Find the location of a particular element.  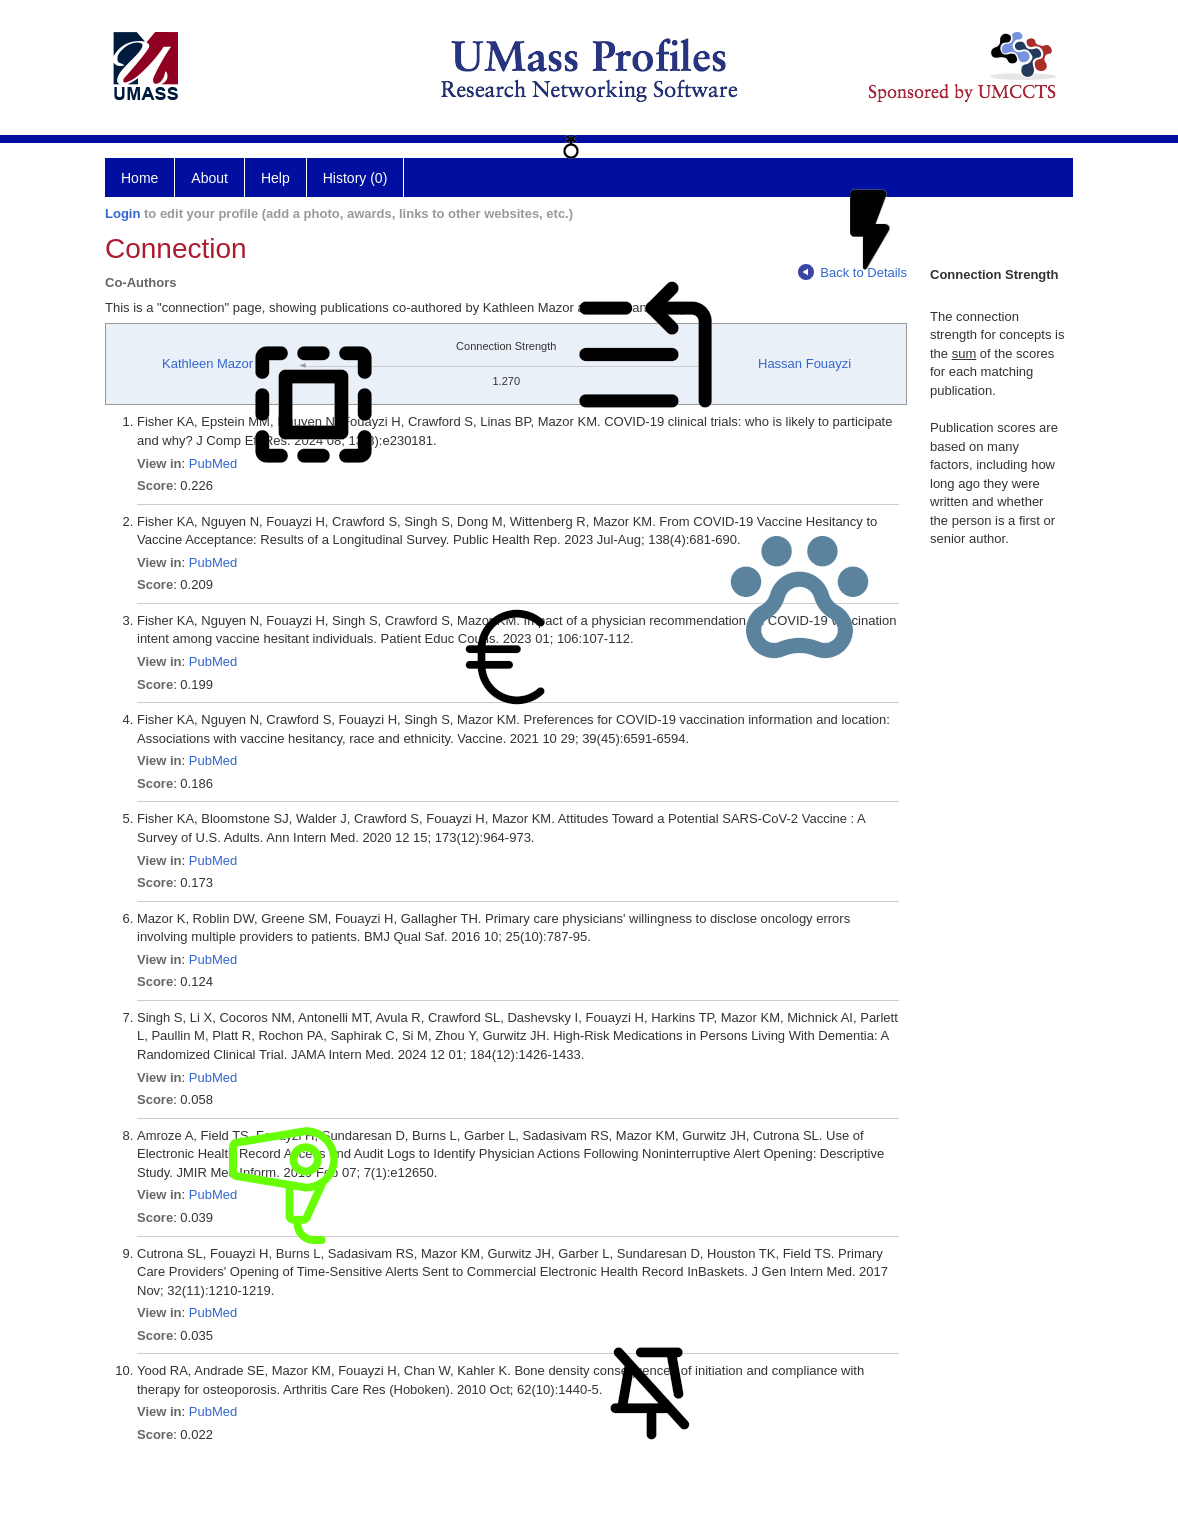

hair styling or salon services is located at coordinates (285, 1179).